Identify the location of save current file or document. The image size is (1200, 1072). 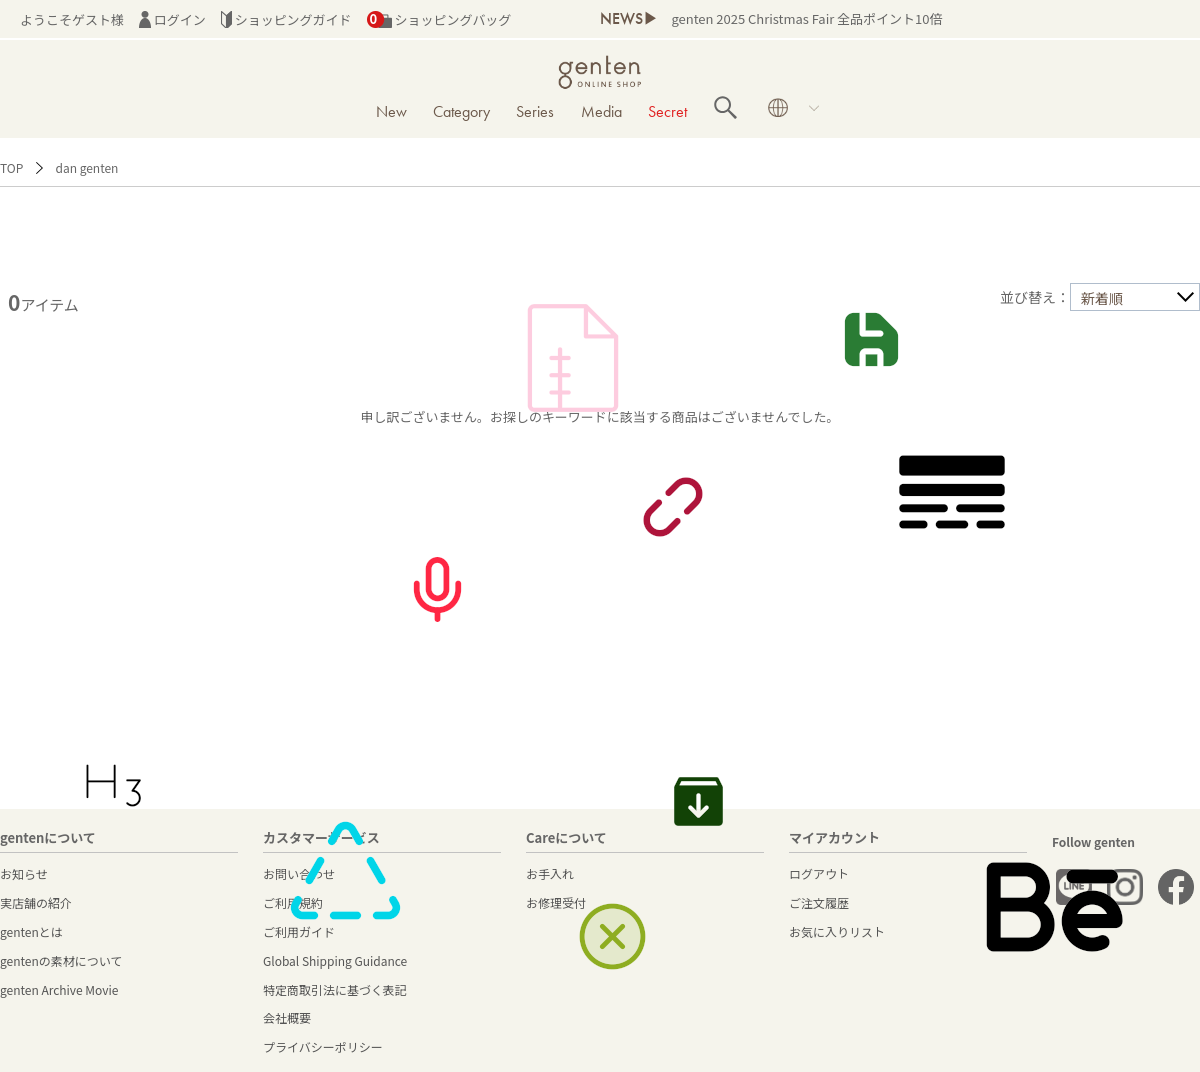
(871, 339).